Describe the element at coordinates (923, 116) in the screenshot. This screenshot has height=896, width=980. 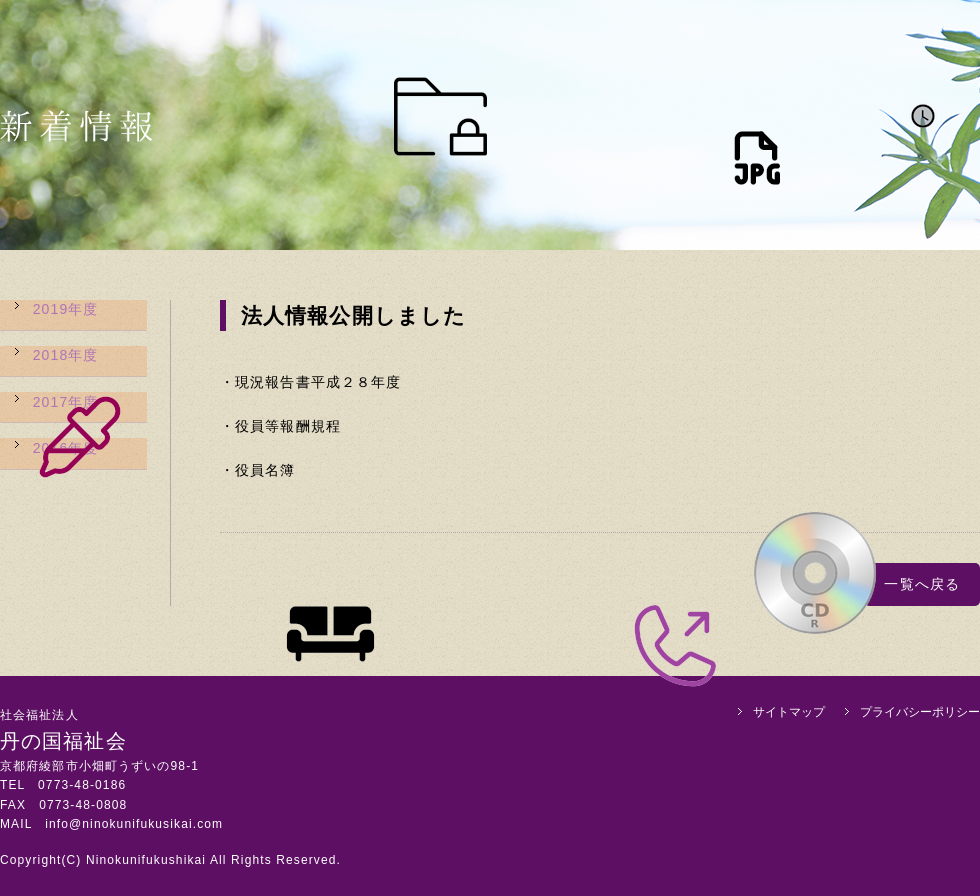
I see `view time or clock settings` at that location.